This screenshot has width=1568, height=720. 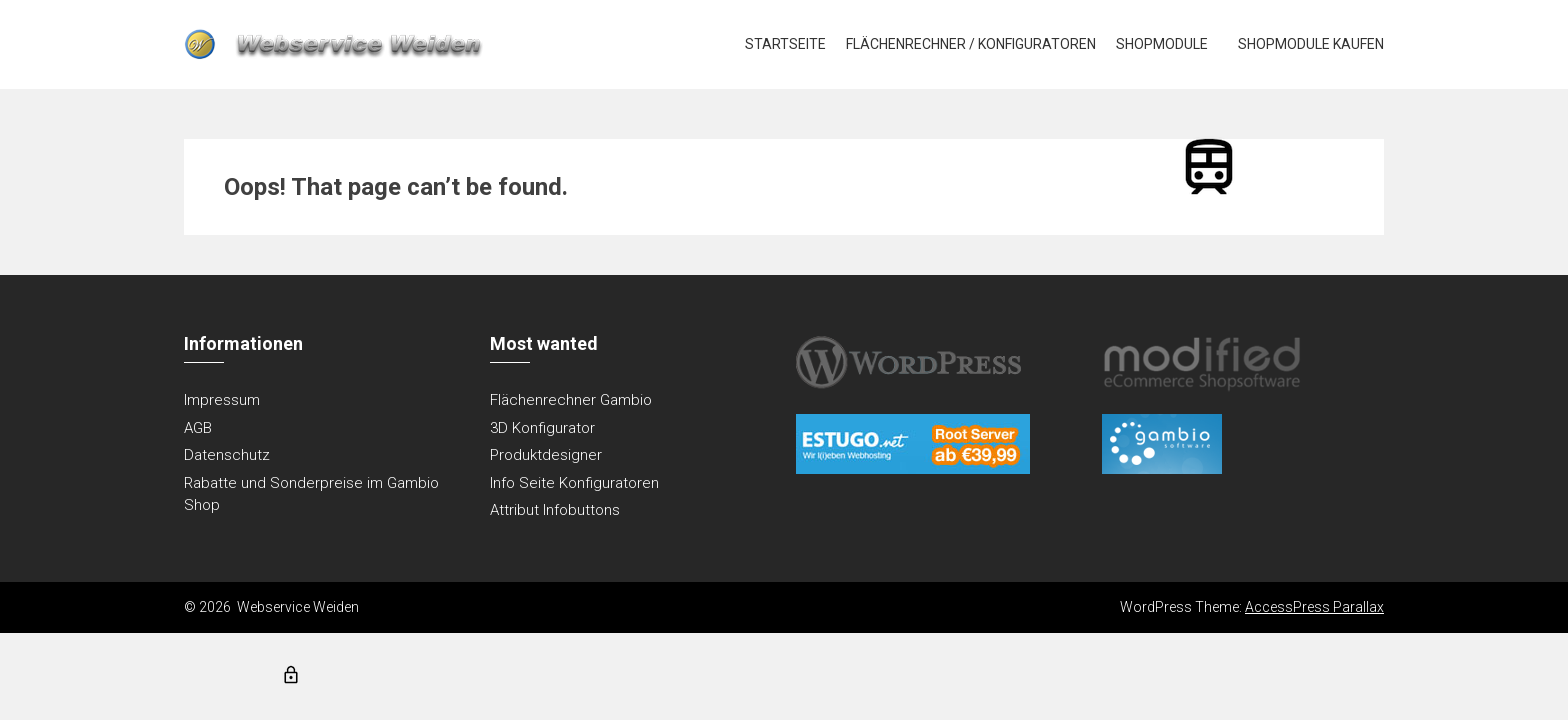 What do you see at coordinates (1209, 168) in the screenshot?
I see `view train schedules or routes` at bounding box center [1209, 168].